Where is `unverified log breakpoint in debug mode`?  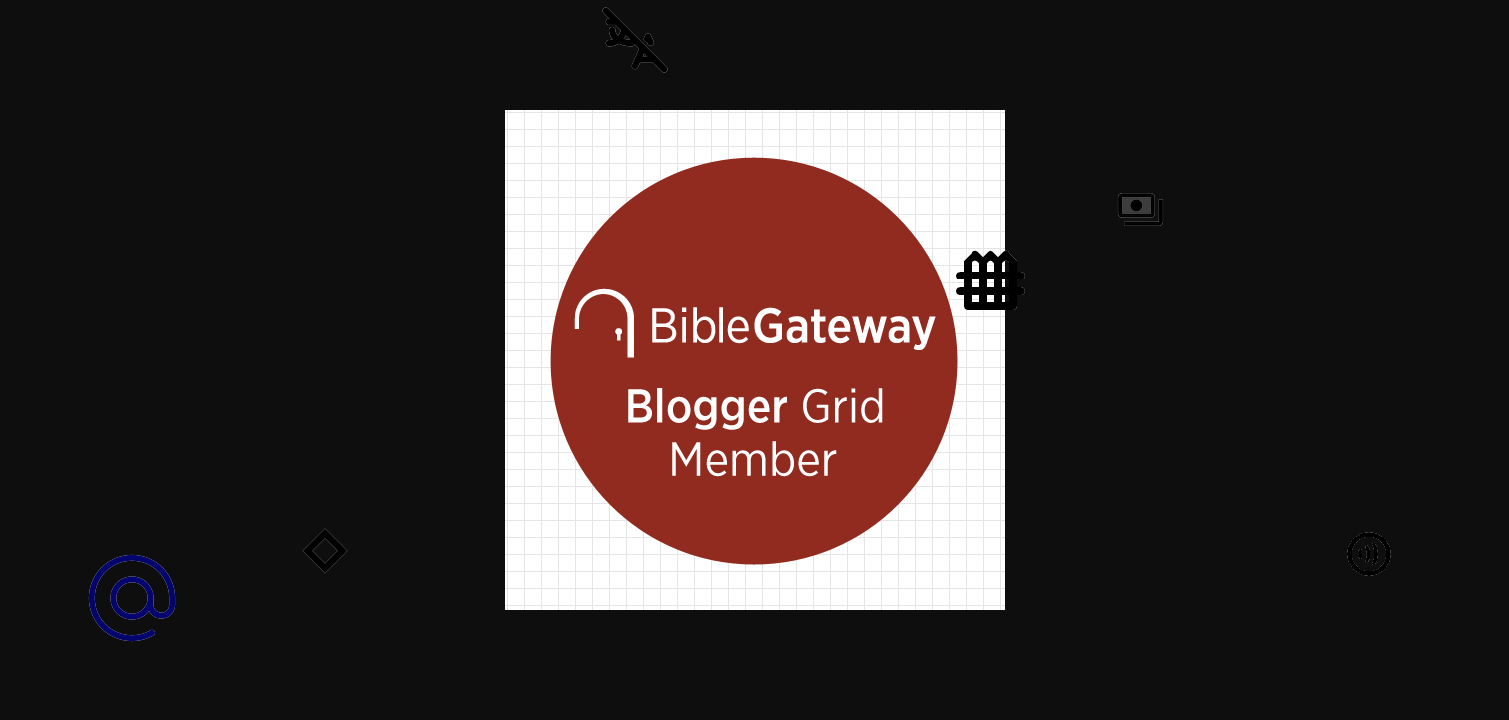 unverified log breakpoint in debug mode is located at coordinates (325, 551).